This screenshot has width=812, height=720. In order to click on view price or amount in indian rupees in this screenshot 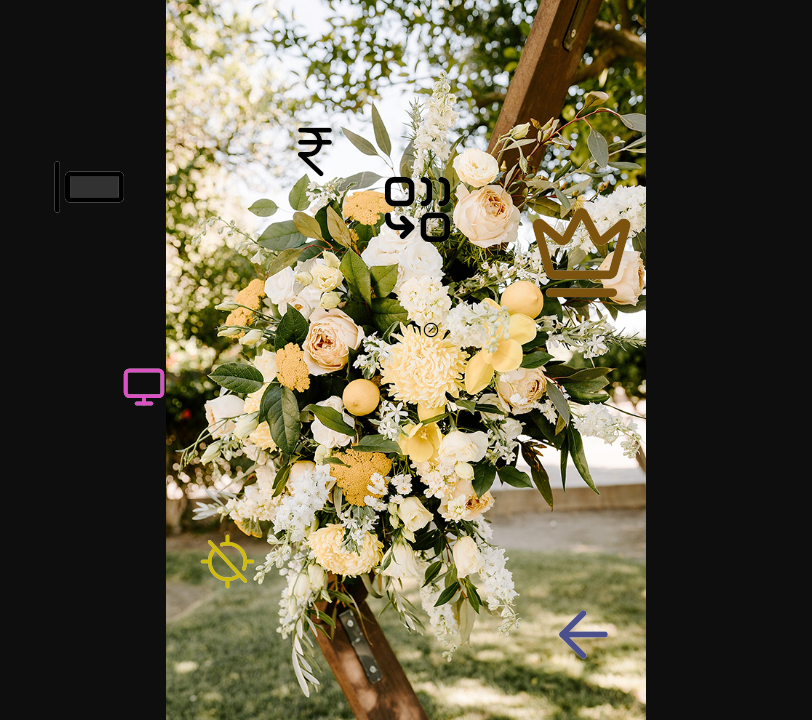, I will do `click(315, 152)`.